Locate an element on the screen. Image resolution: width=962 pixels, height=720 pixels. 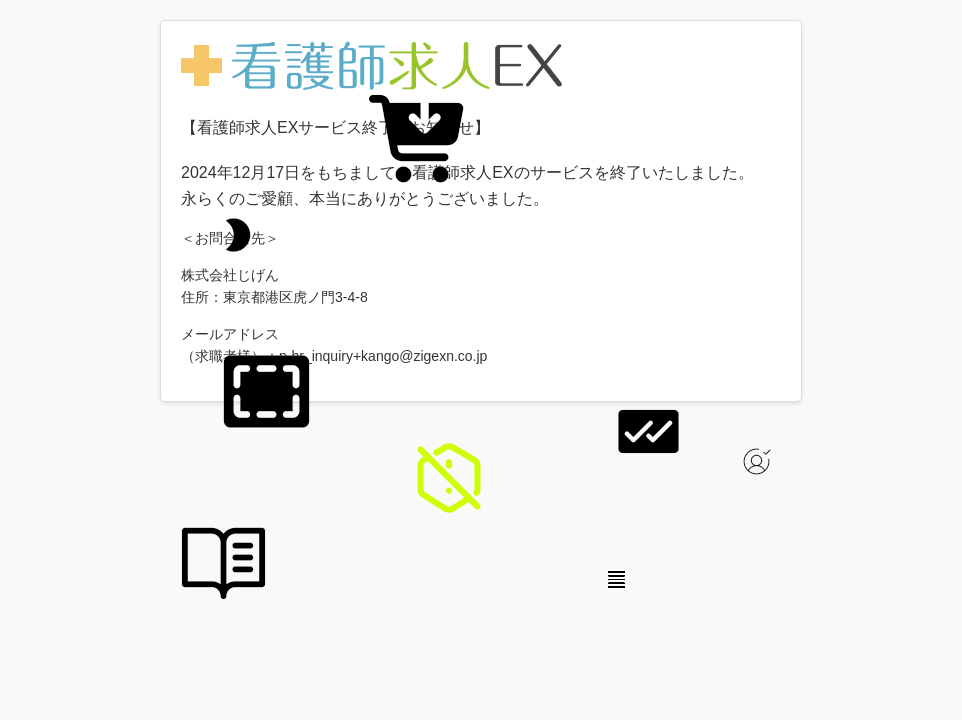
add item to shopping cart is located at coordinates (422, 140).